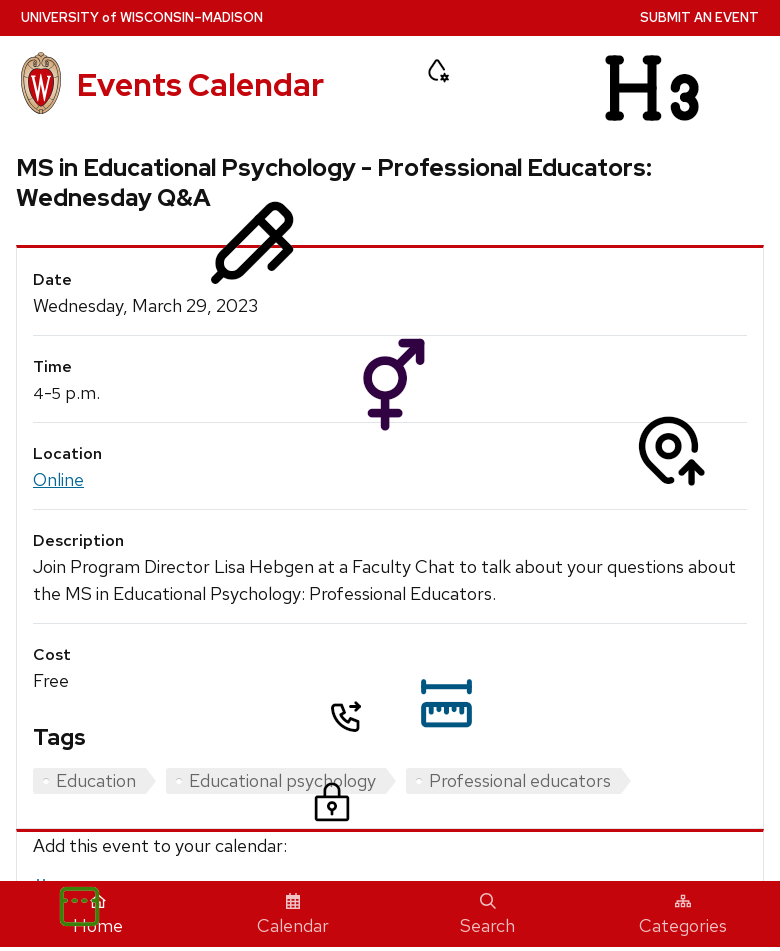 Image resolution: width=780 pixels, height=951 pixels. I want to click on select bigender identity option, so click(389, 382).